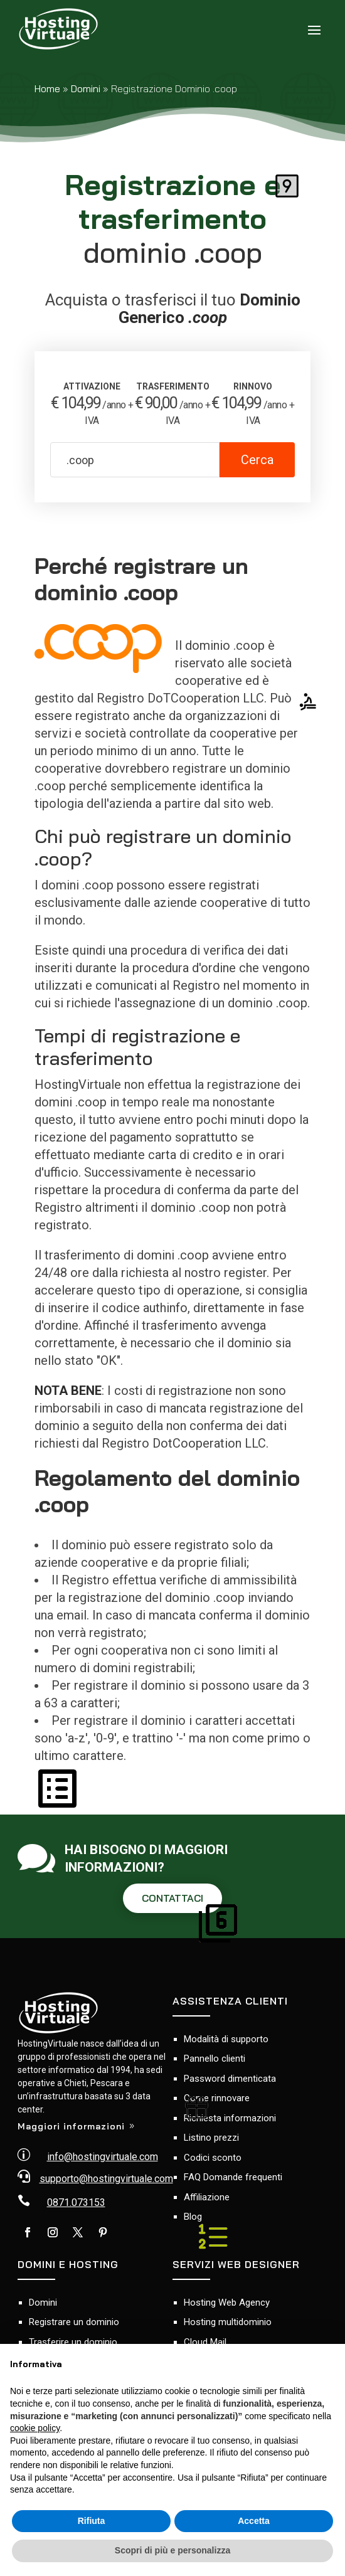  What do you see at coordinates (215, 2237) in the screenshot?
I see `create a numbered list` at bounding box center [215, 2237].